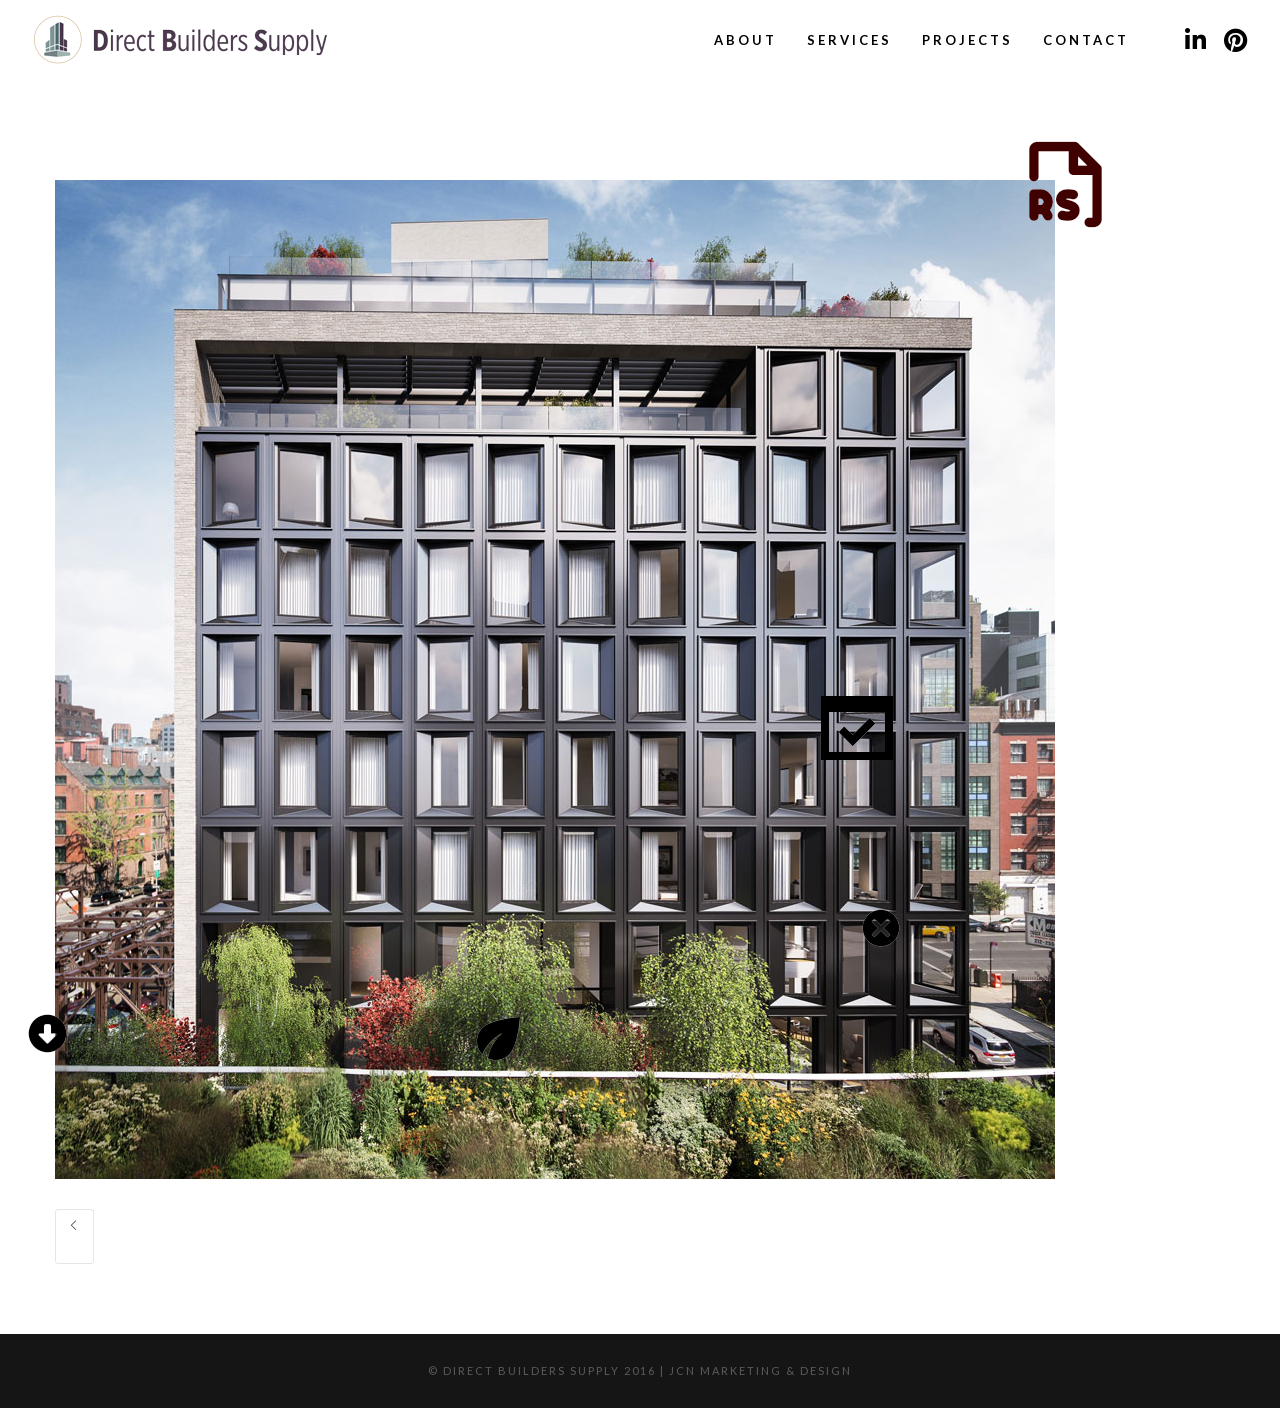 The width and height of the screenshot is (1280, 1408). I want to click on cancel or close the current action, so click(881, 928).